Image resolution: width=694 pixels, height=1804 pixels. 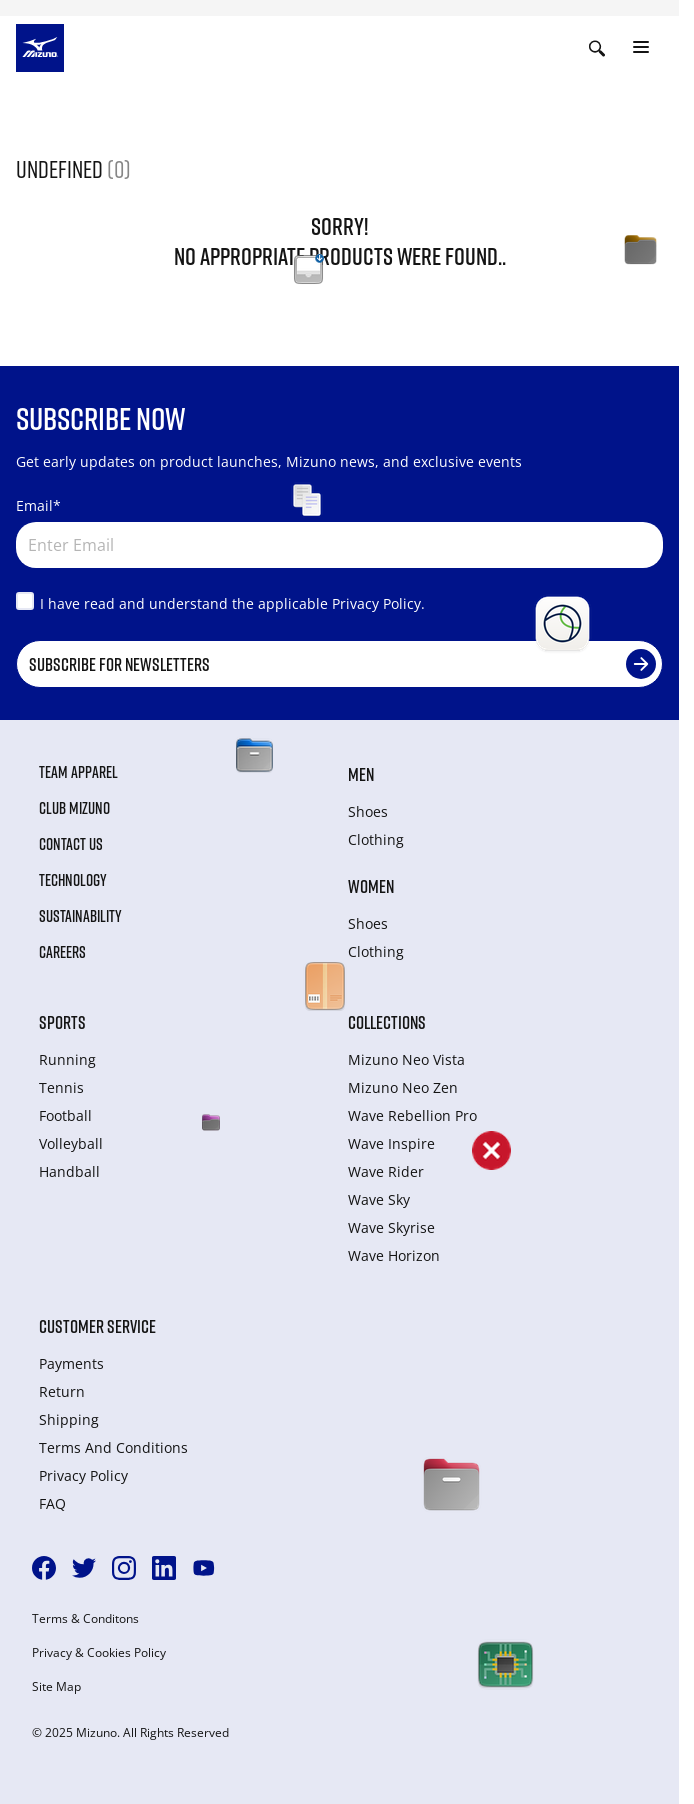 What do you see at coordinates (505, 1664) in the screenshot?
I see `open cpu-x system information app` at bounding box center [505, 1664].